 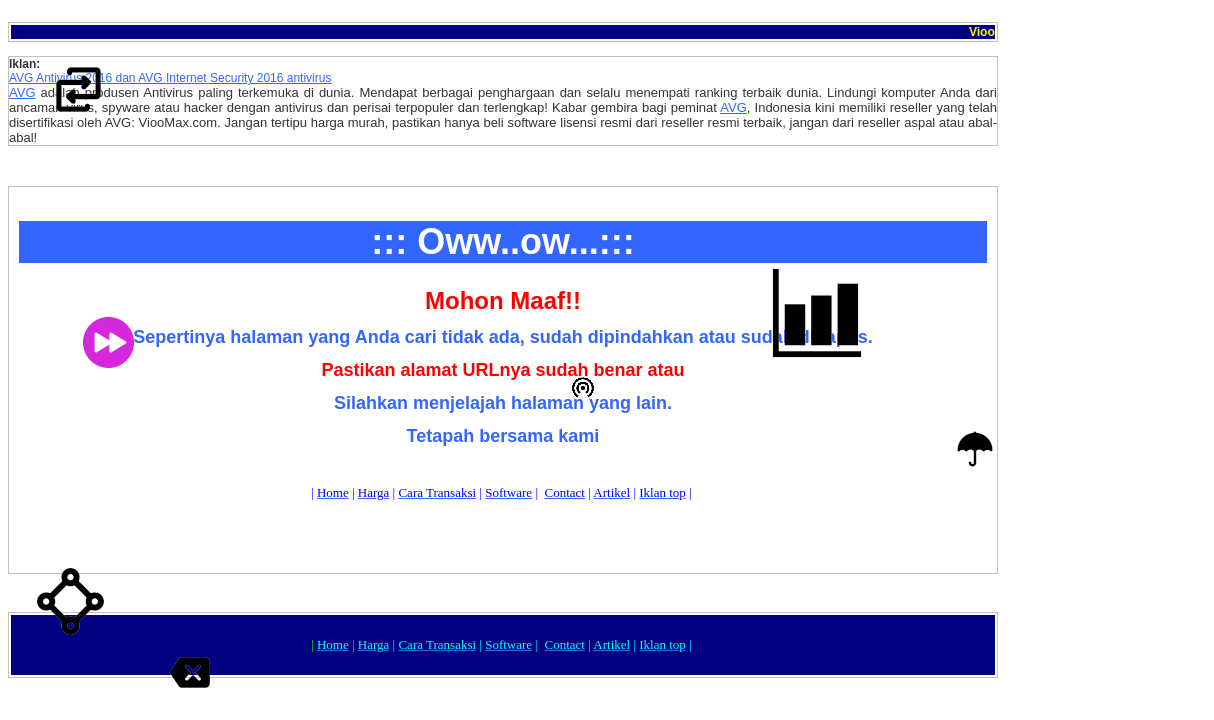 What do you see at coordinates (191, 672) in the screenshot?
I see `delete the last character entered` at bounding box center [191, 672].